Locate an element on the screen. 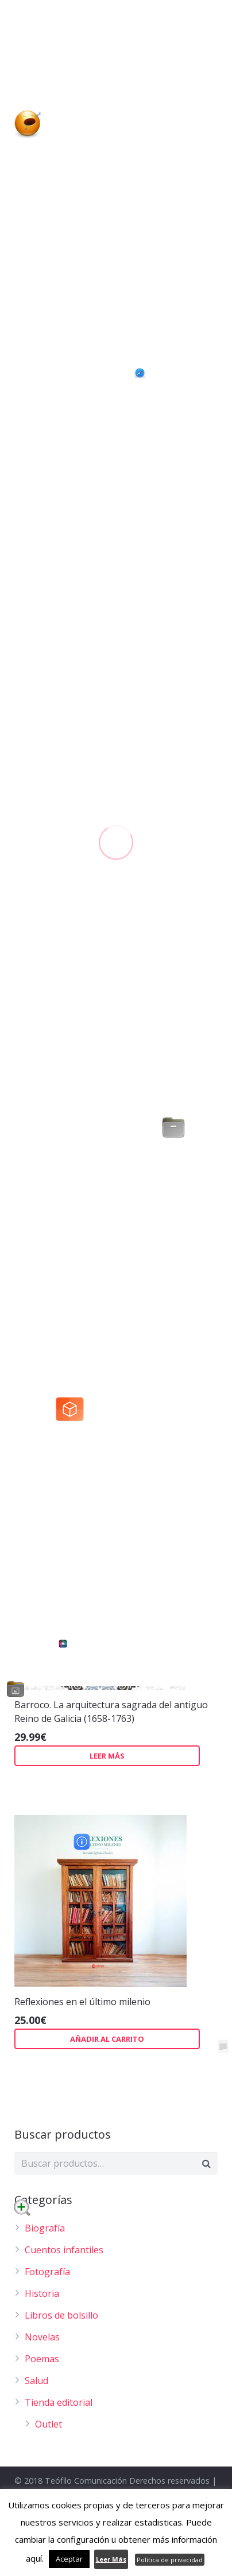  open a 3D model file in OBJ format is located at coordinates (69, 1408).